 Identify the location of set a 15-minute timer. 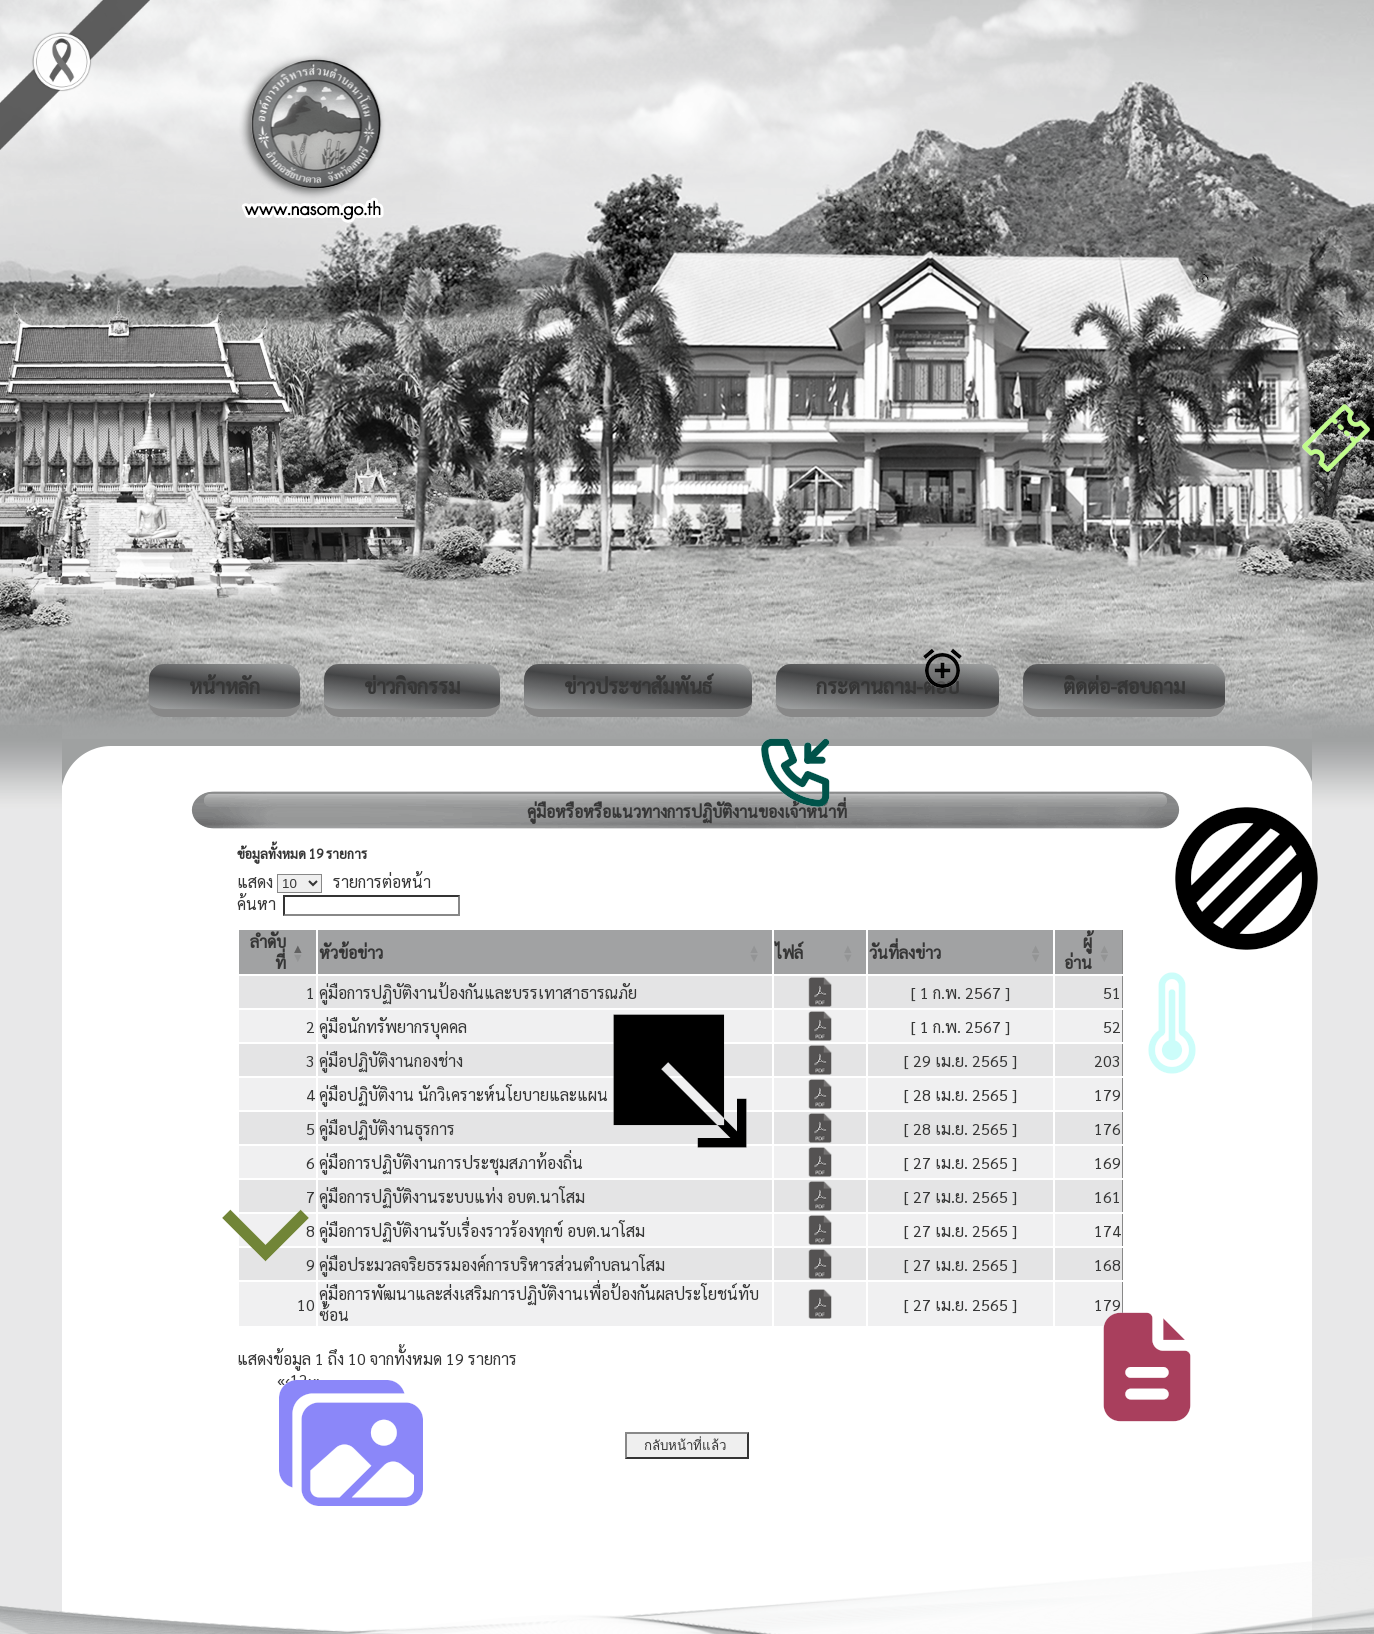
(1202, 280).